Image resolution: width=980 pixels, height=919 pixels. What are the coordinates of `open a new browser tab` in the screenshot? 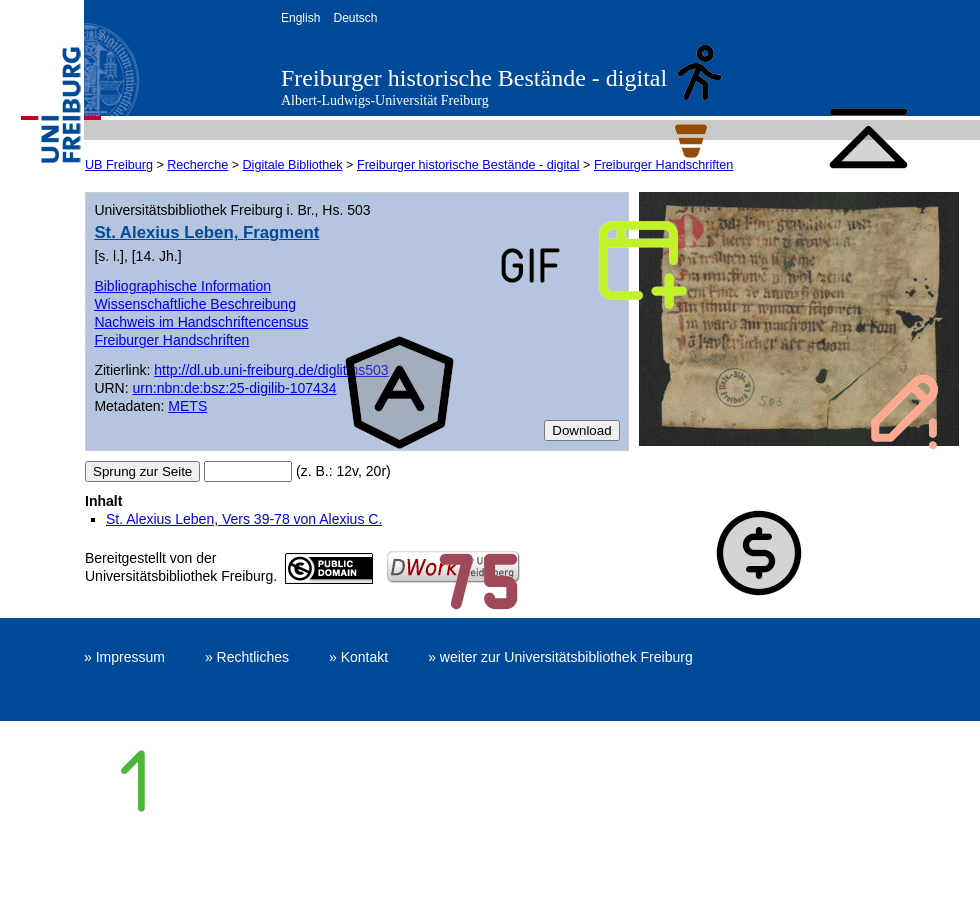 It's located at (638, 260).